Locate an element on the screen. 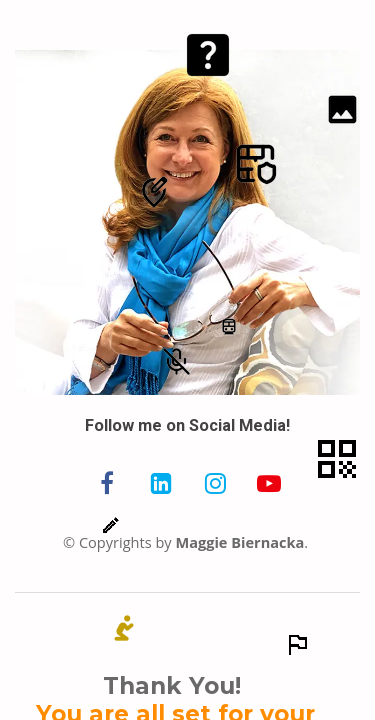 Image resolution: width=375 pixels, height=720 pixels. mute your microphone is located at coordinates (176, 361).